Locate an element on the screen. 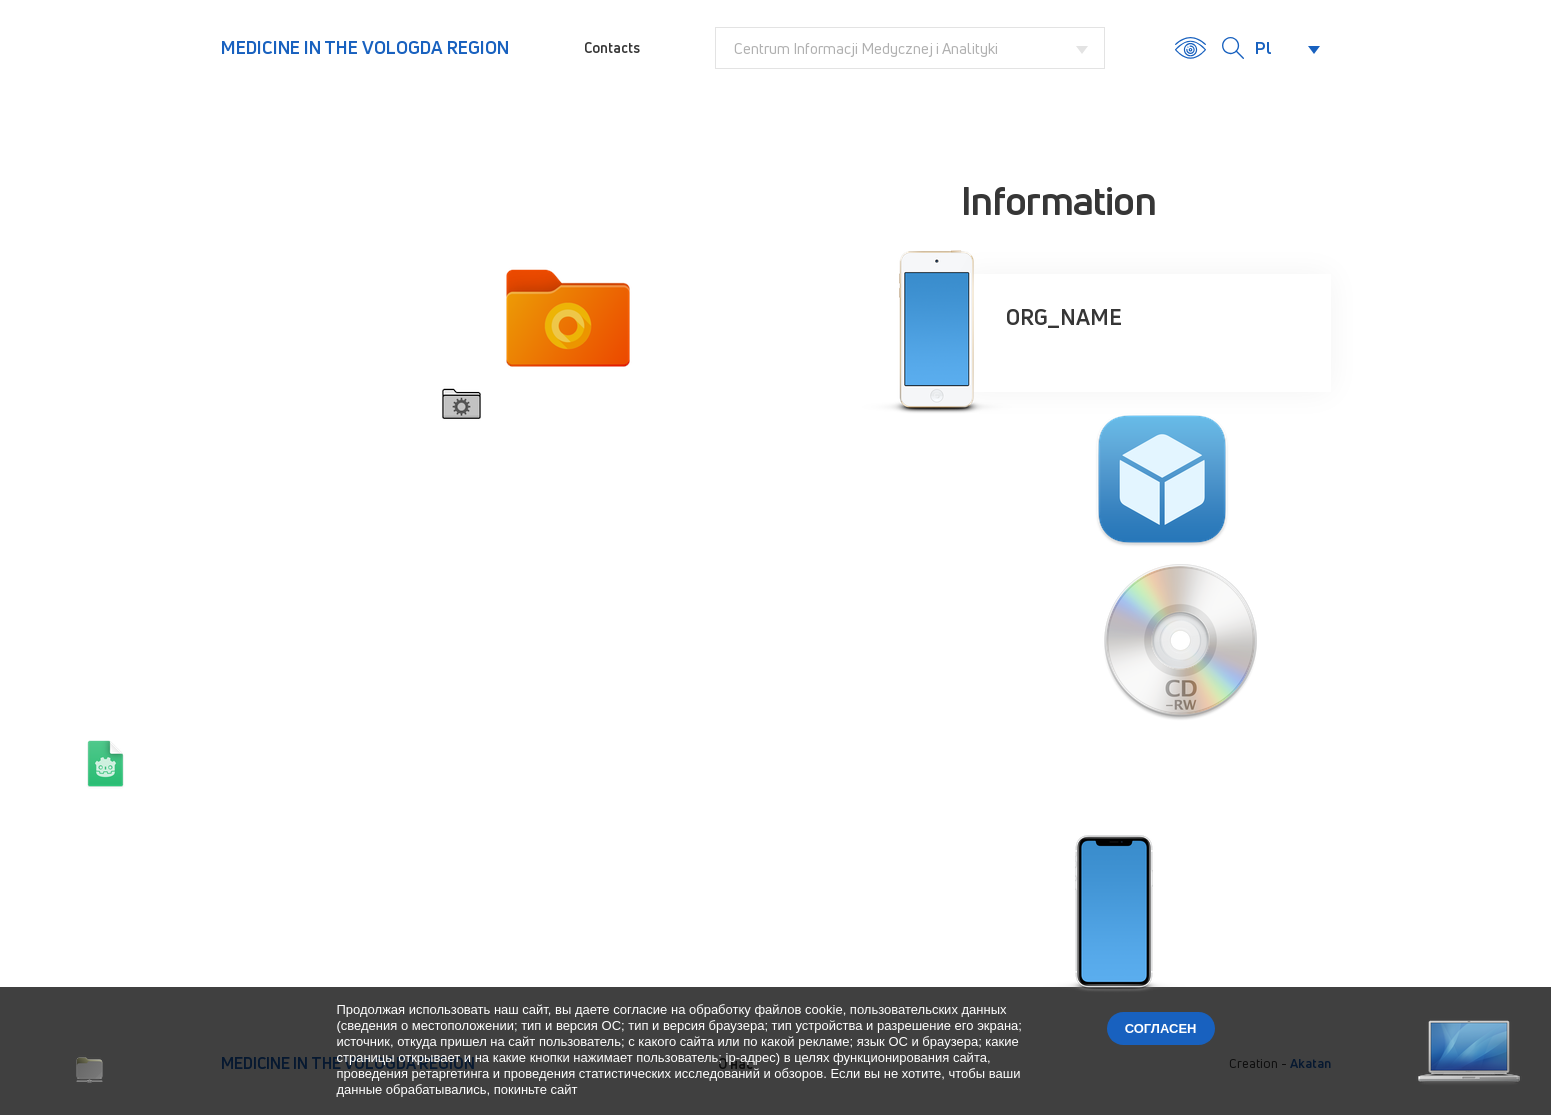 The height and width of the screenshot is (1115, 1551). a godot shader file is located at coordinates (105, 764).